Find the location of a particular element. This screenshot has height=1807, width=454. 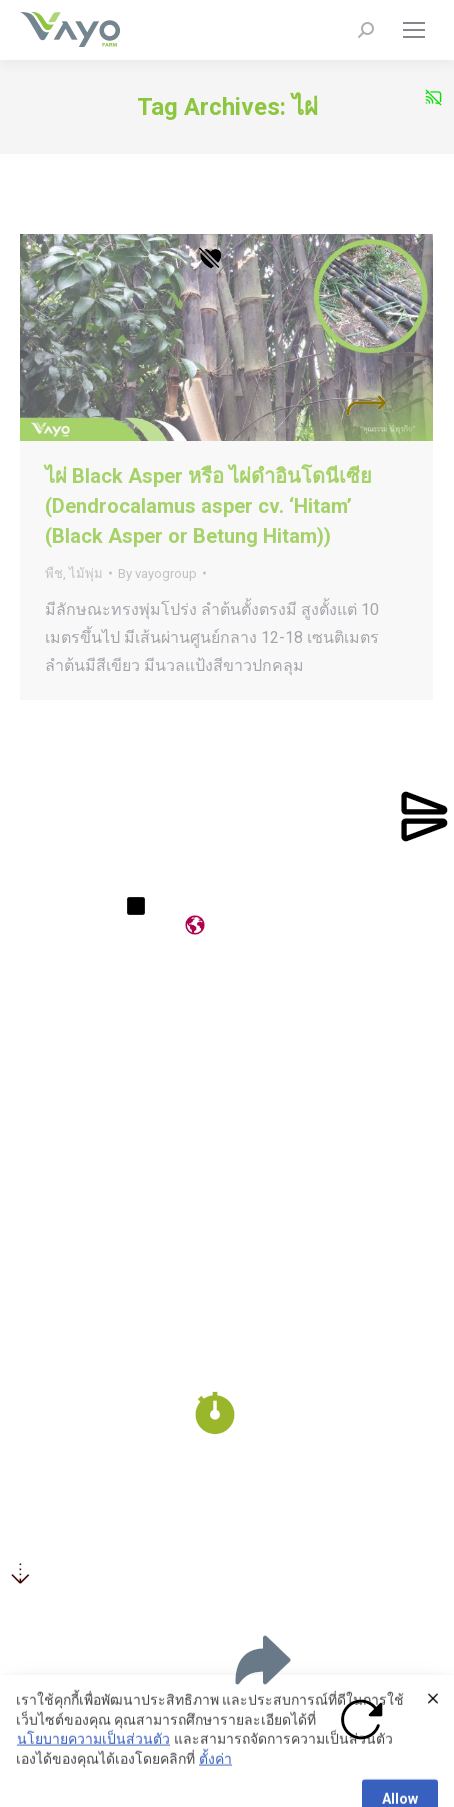

refresh the current page or content is located at coordinates (362, 1719).